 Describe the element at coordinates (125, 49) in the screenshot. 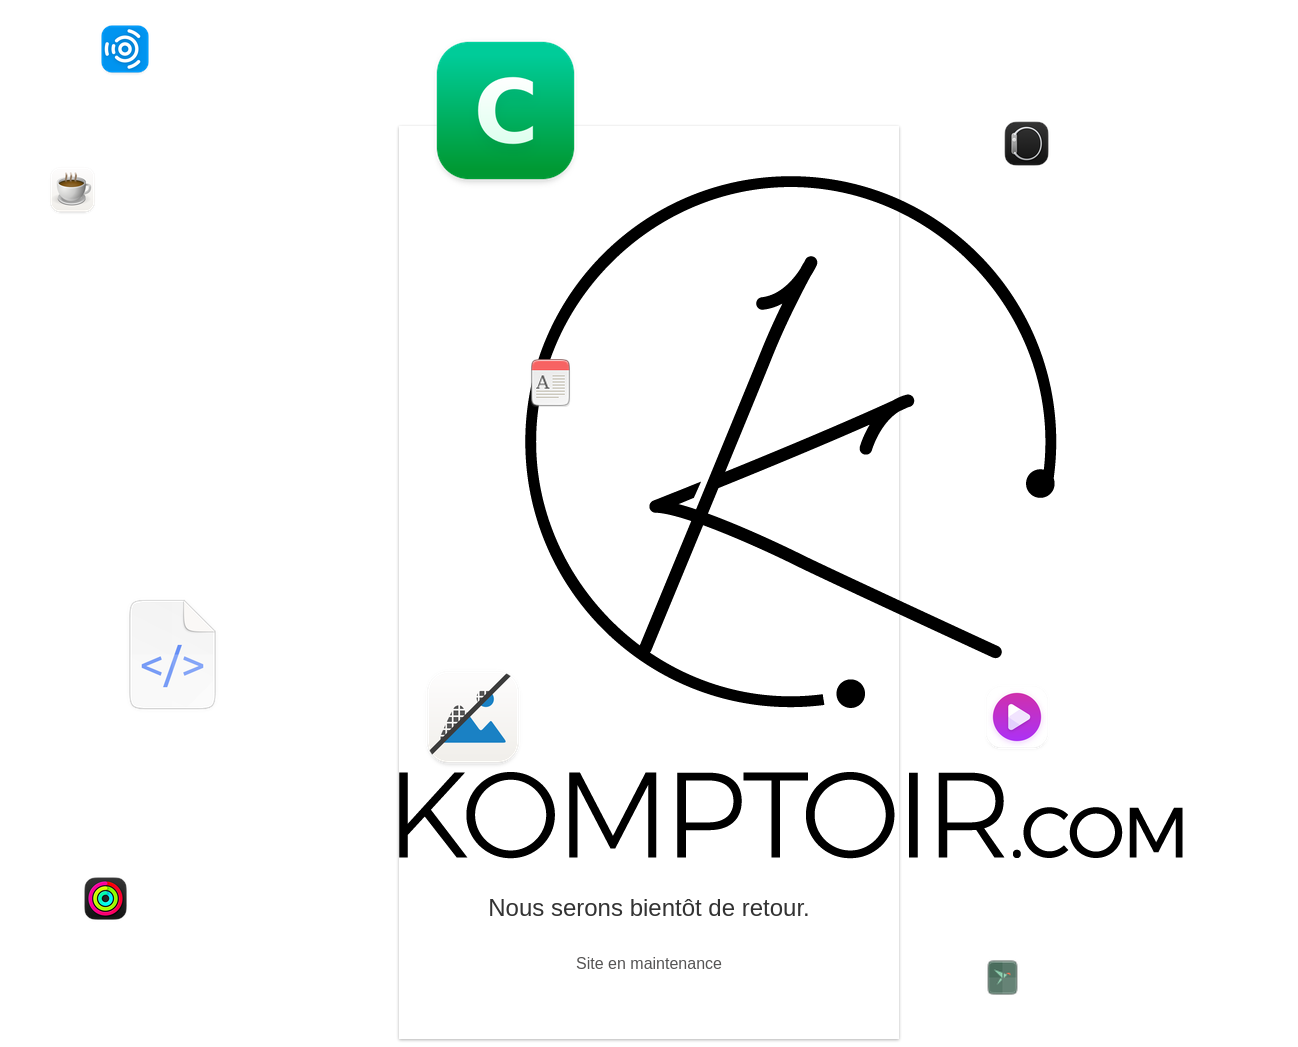

I see `open ubuntu studio application` at that location.